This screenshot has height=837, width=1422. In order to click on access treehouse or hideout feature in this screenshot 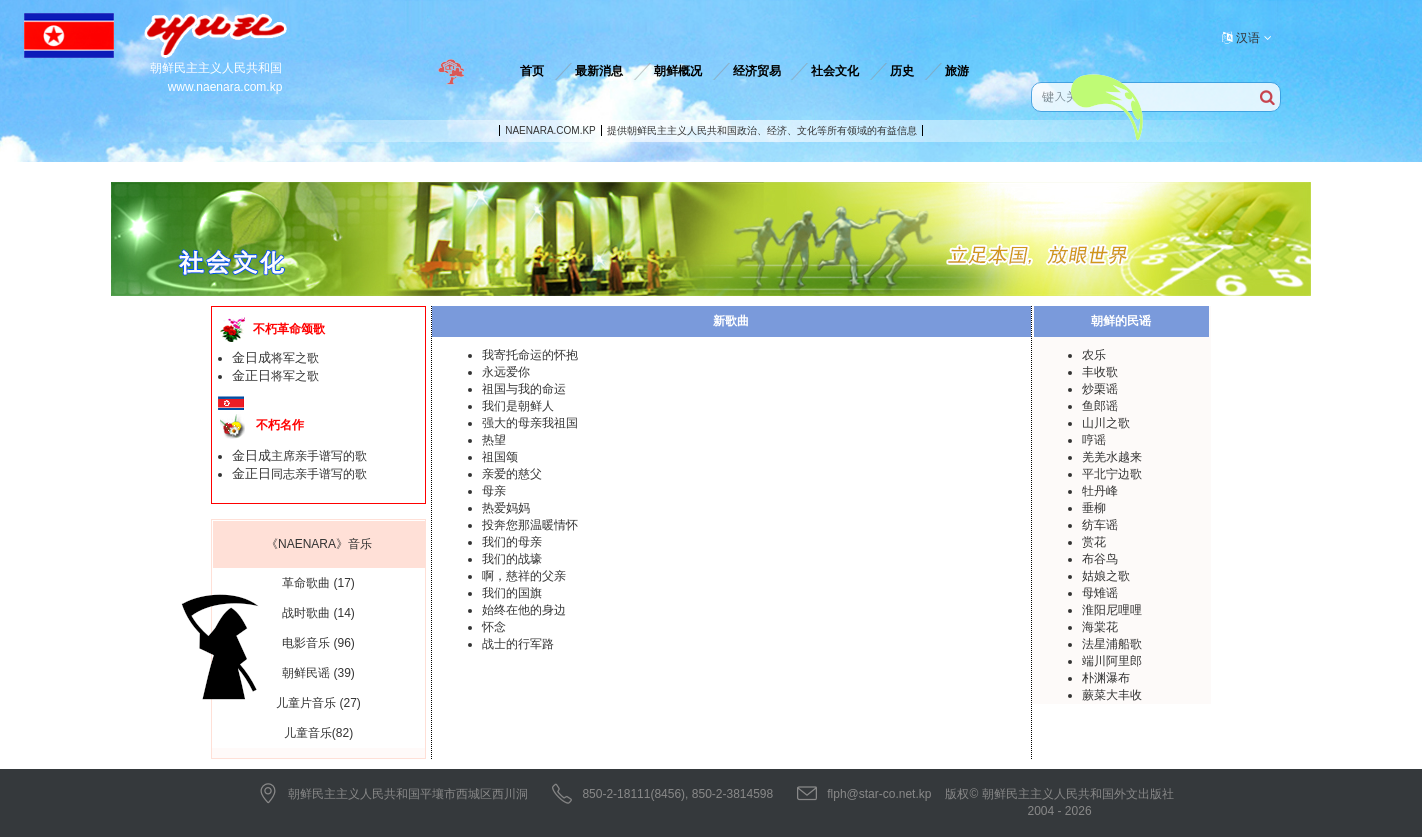, I will do `click(451, 71)`.